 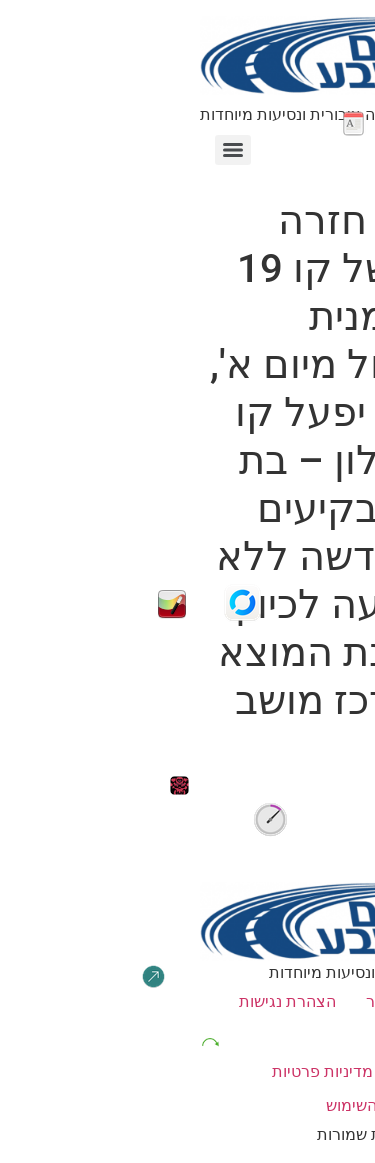 What do you see at coordinates (353, 123) in the screenshot?
I see `open ebook reader application` at bounding box center [353, 123].